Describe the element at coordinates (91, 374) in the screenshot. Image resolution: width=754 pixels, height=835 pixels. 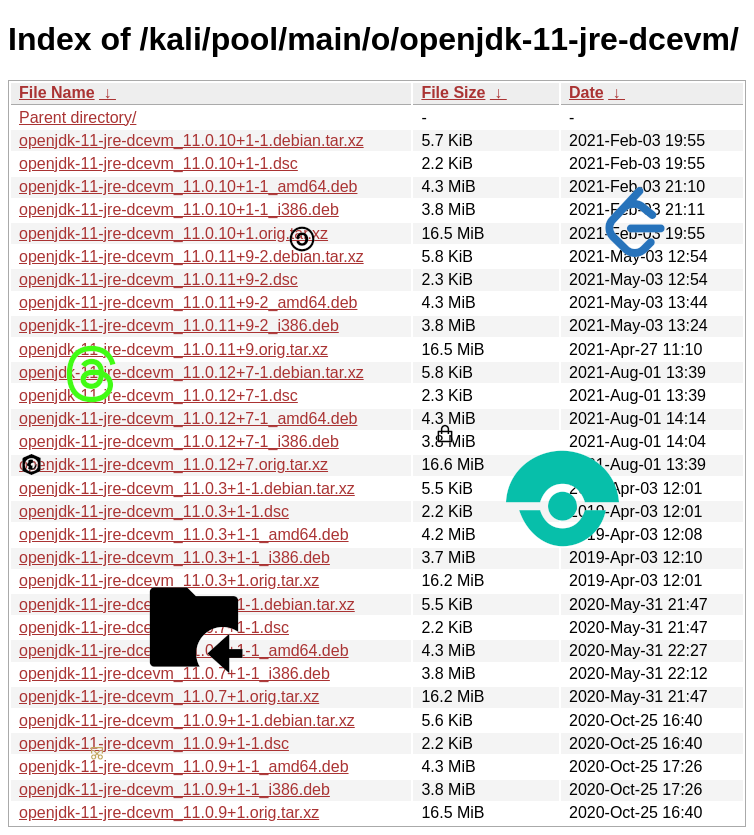
I see `open the Threads app` at that location.